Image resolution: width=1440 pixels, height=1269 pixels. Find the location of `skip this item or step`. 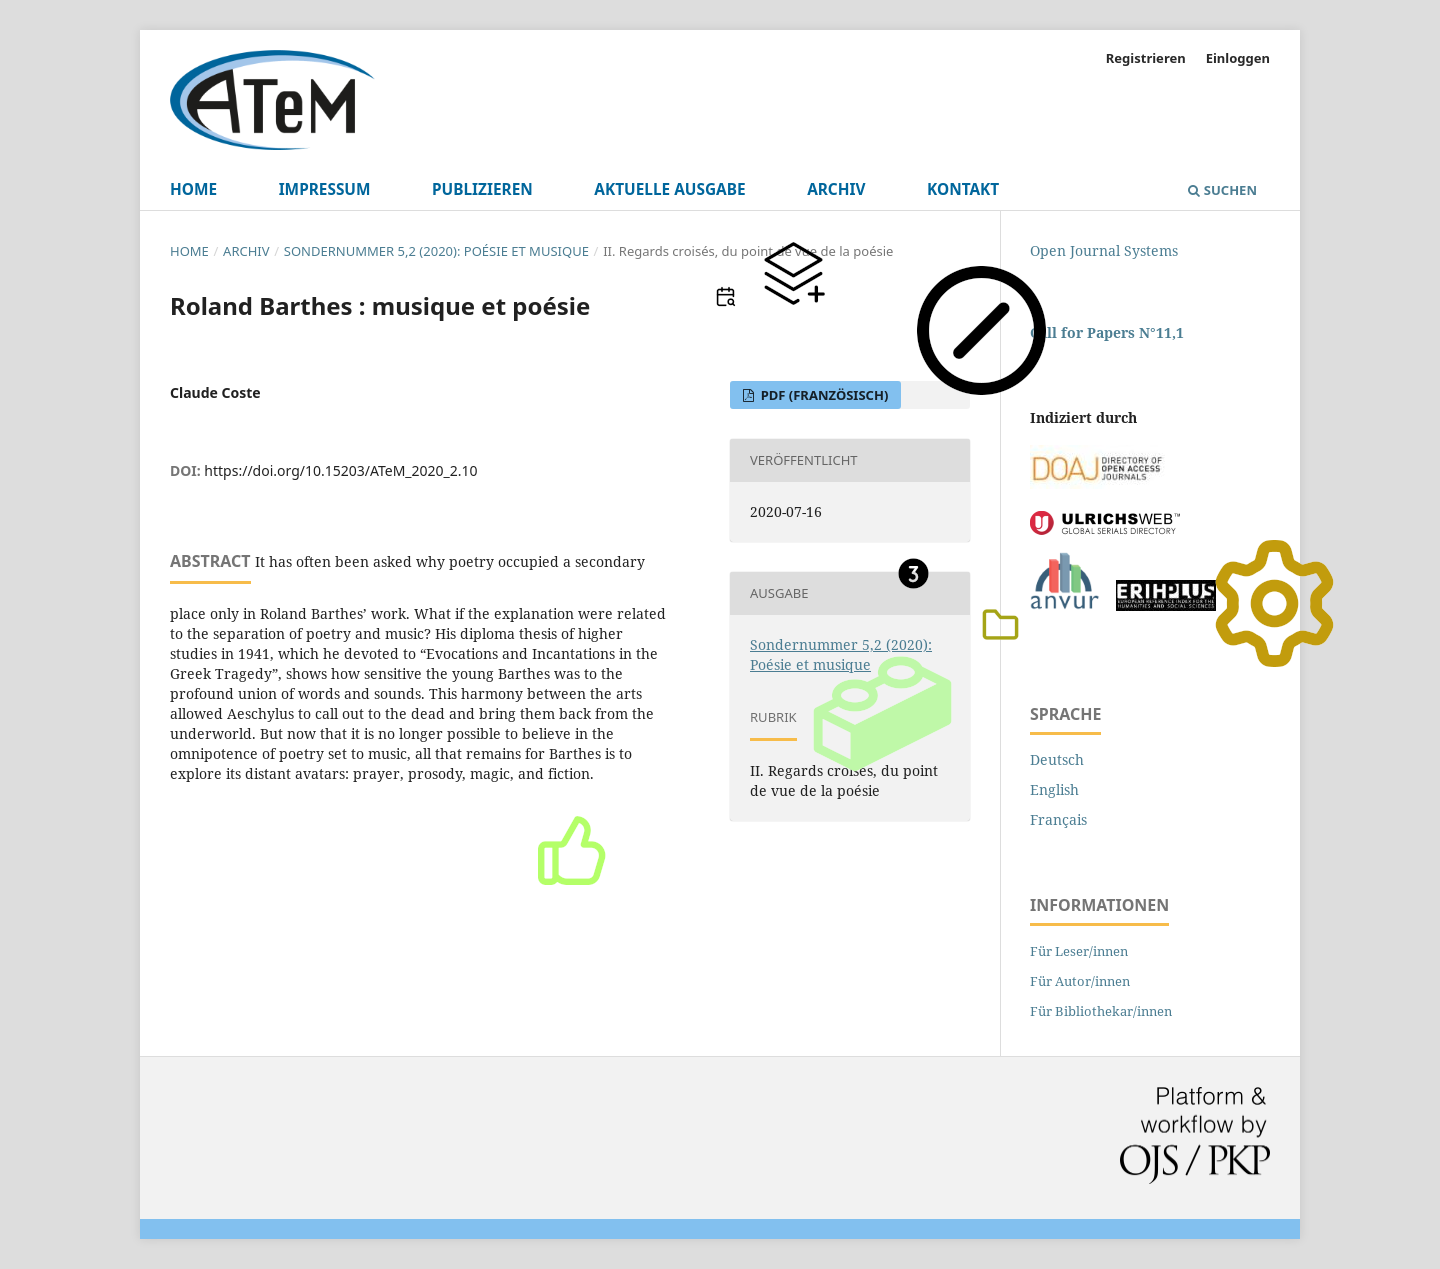

skip this item or step is located at coordinates (981, 330).